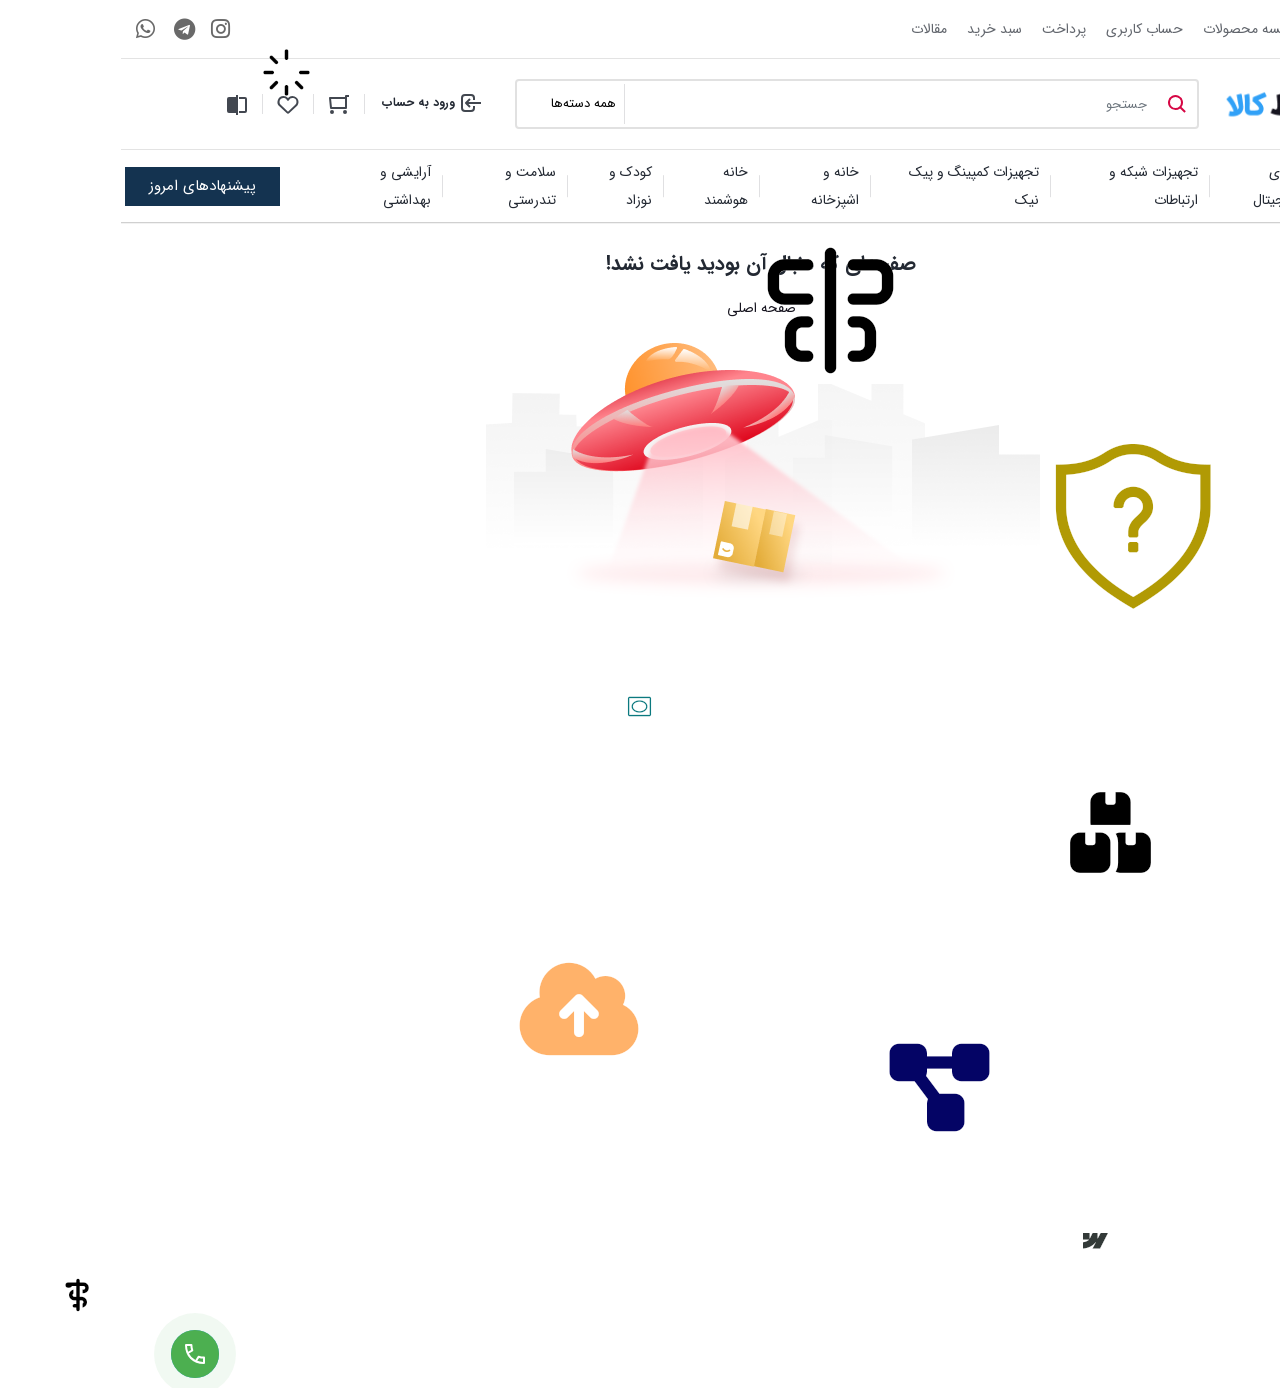  I want to click on upload file to cloud storage, so click(579, 1009).